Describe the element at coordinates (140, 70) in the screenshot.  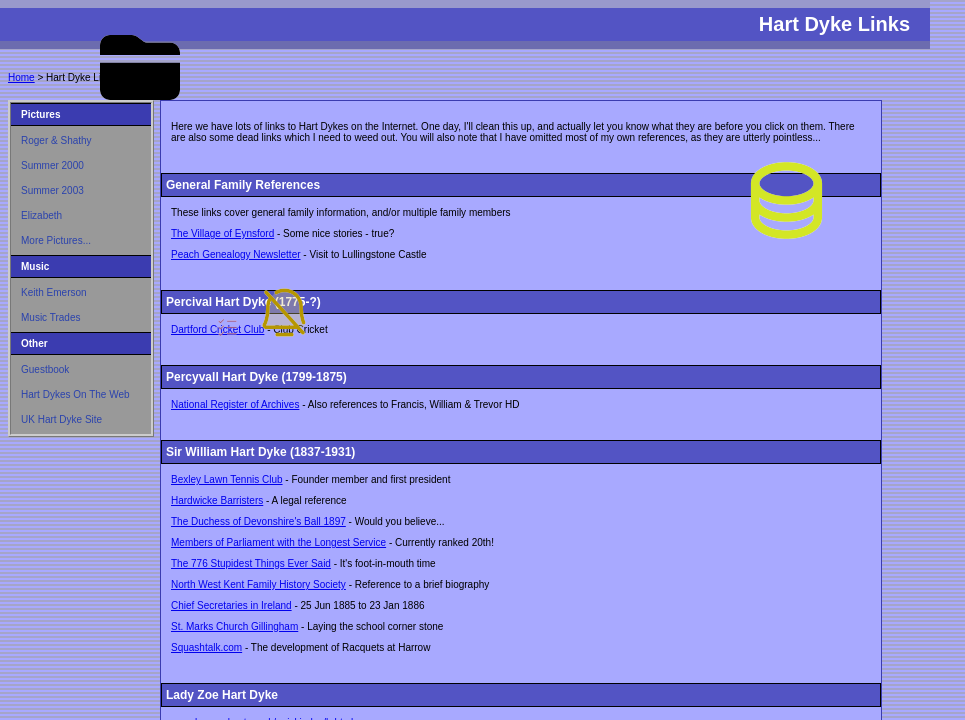
I see `access a closed or collapsed folder` at that location.